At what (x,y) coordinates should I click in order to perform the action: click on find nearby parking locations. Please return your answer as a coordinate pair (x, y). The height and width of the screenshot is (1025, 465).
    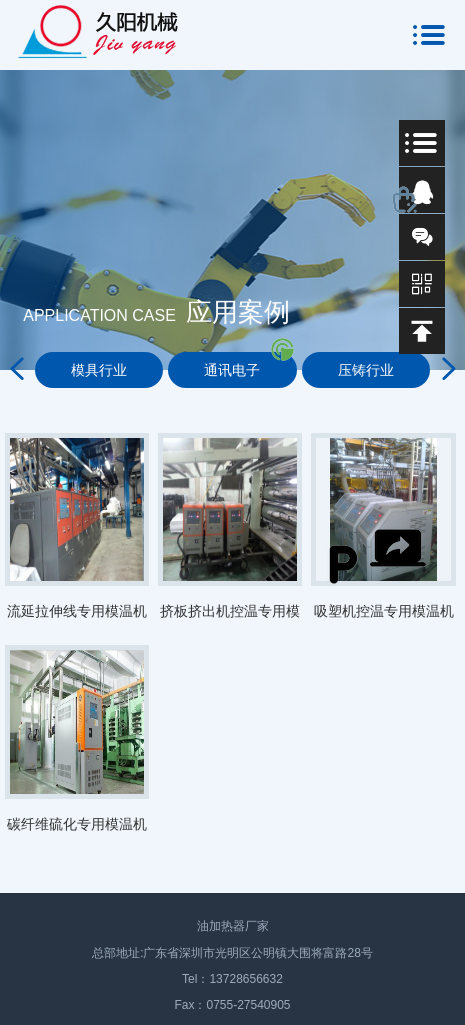
    Looking at the image, I should click on (342, 564).